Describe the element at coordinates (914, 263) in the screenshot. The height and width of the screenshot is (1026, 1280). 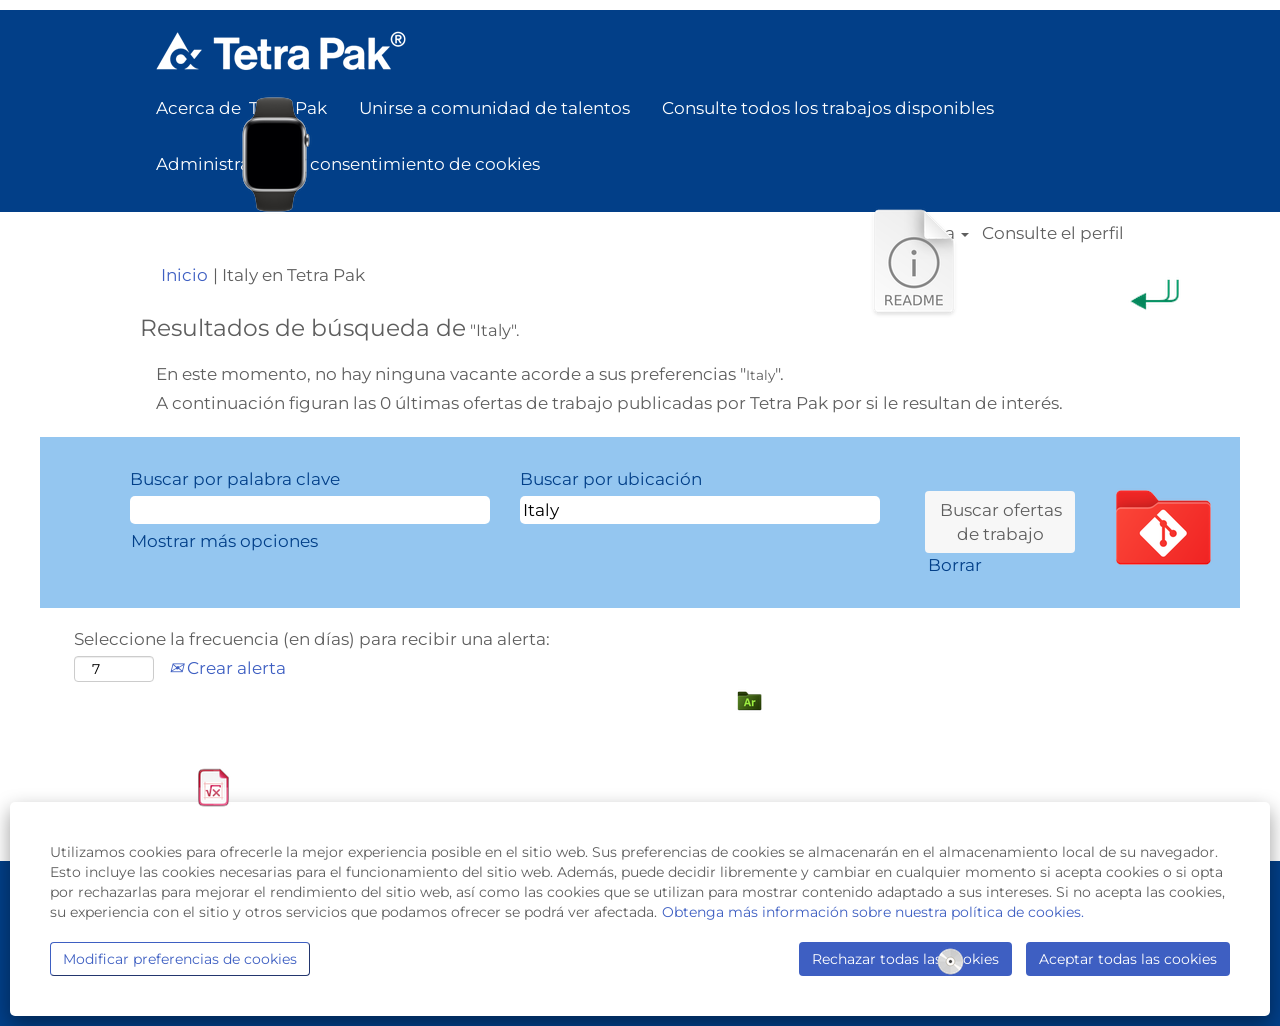
I see `open readme documentation file` at that location.